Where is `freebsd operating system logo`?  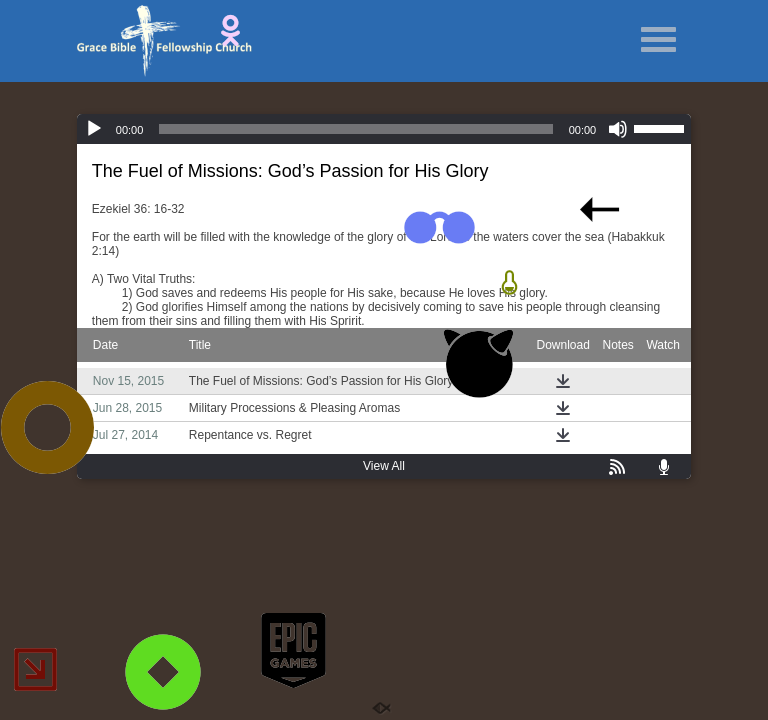
freebsd operating system logo is located at coordinates (478, 363).